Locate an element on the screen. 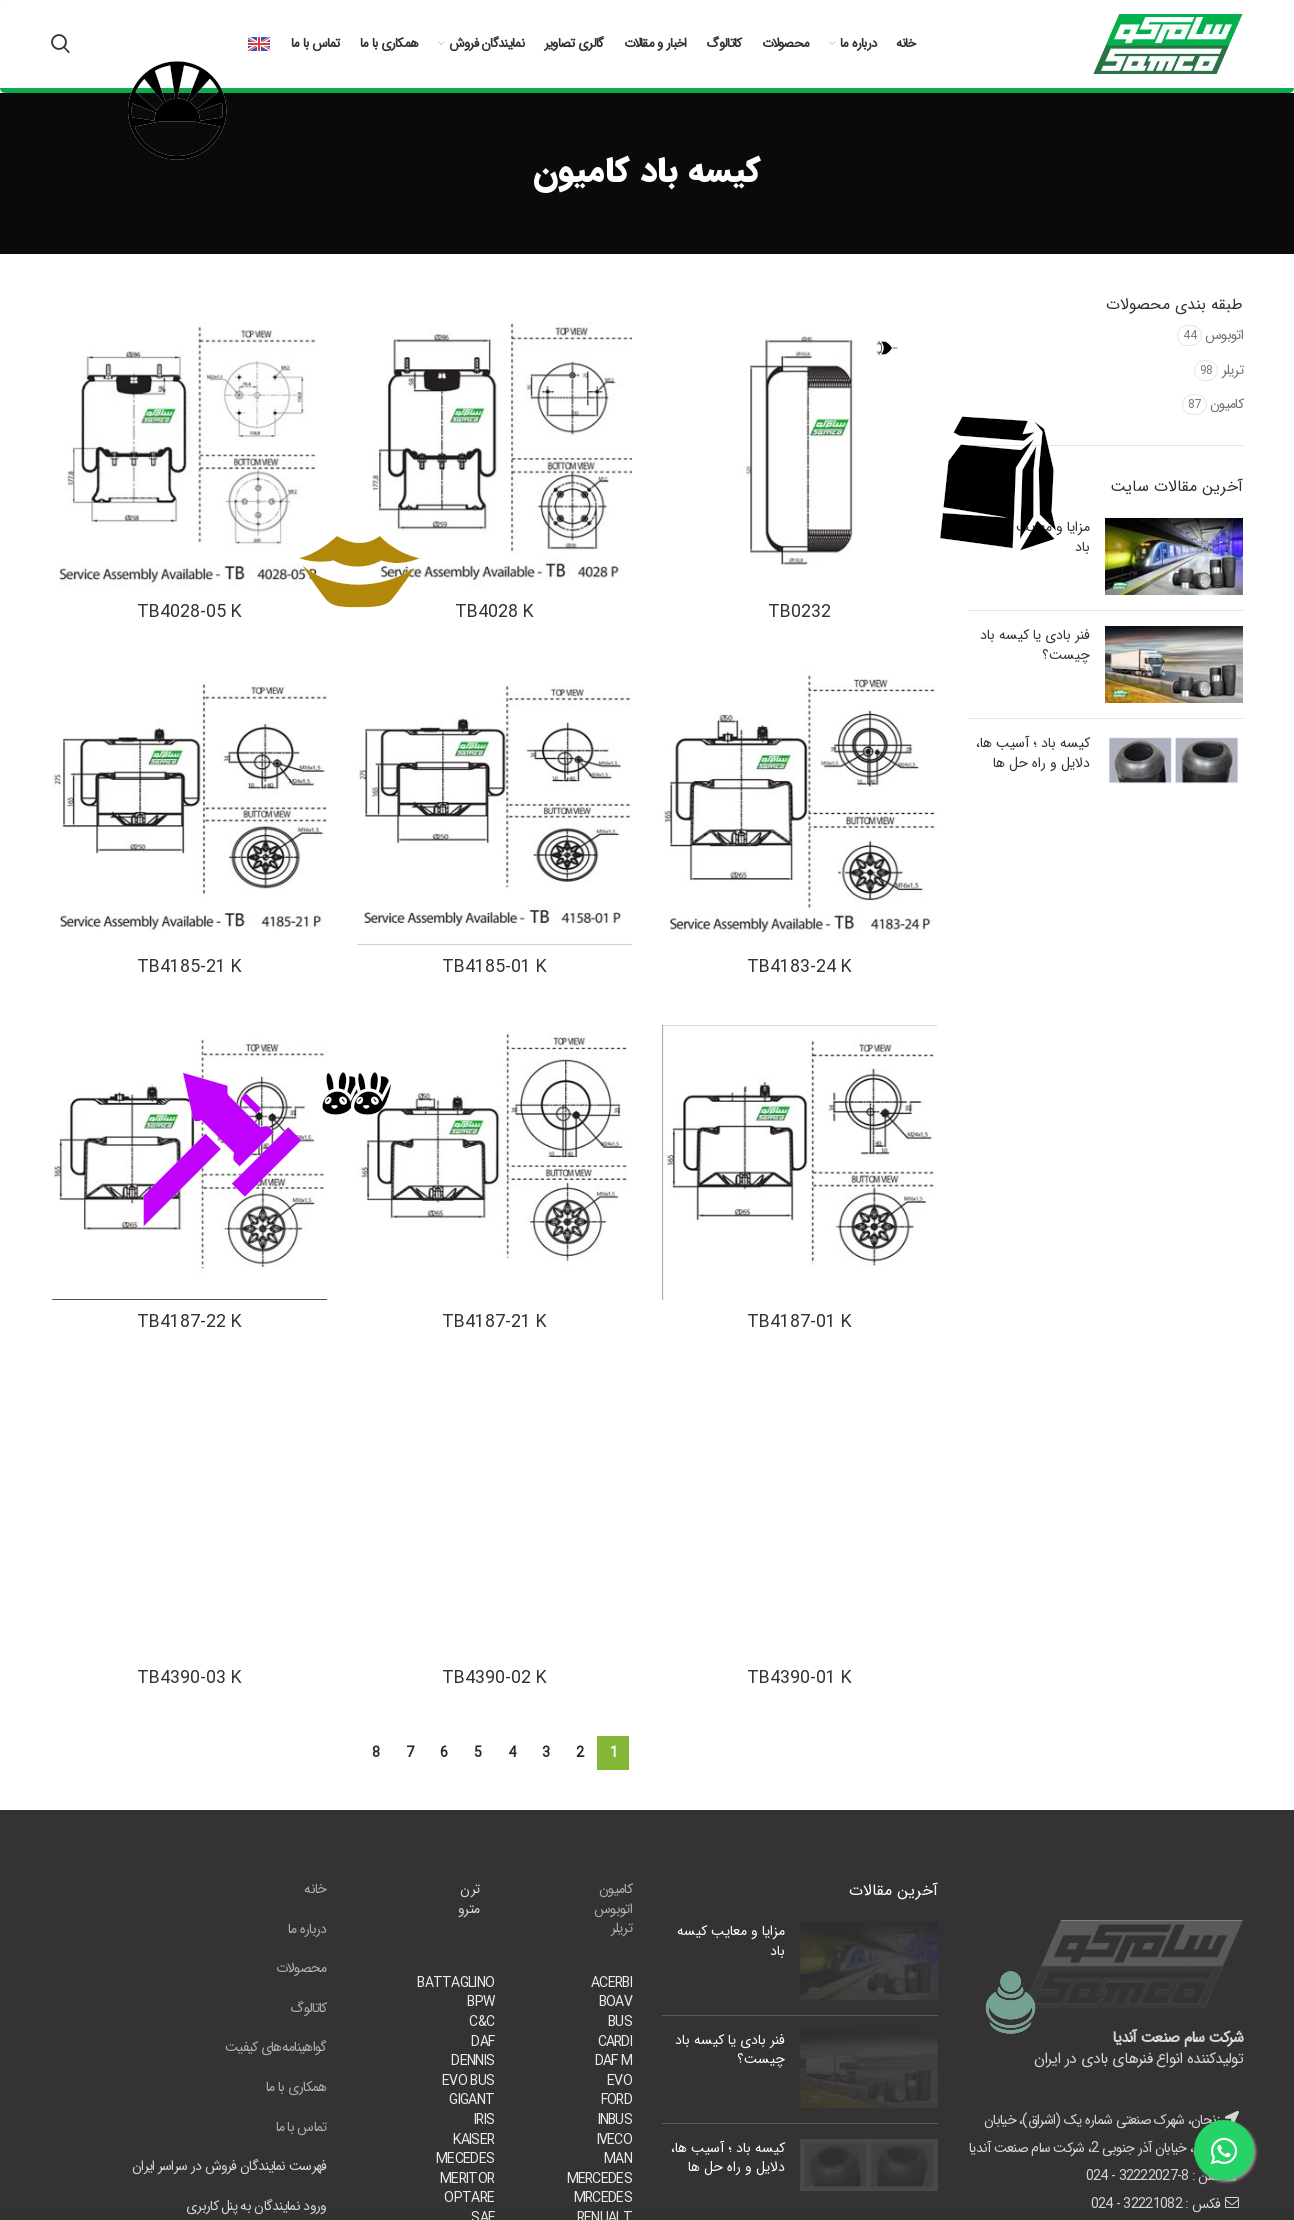  view your takeout or delivery order is located at coordinates (1001, 470).